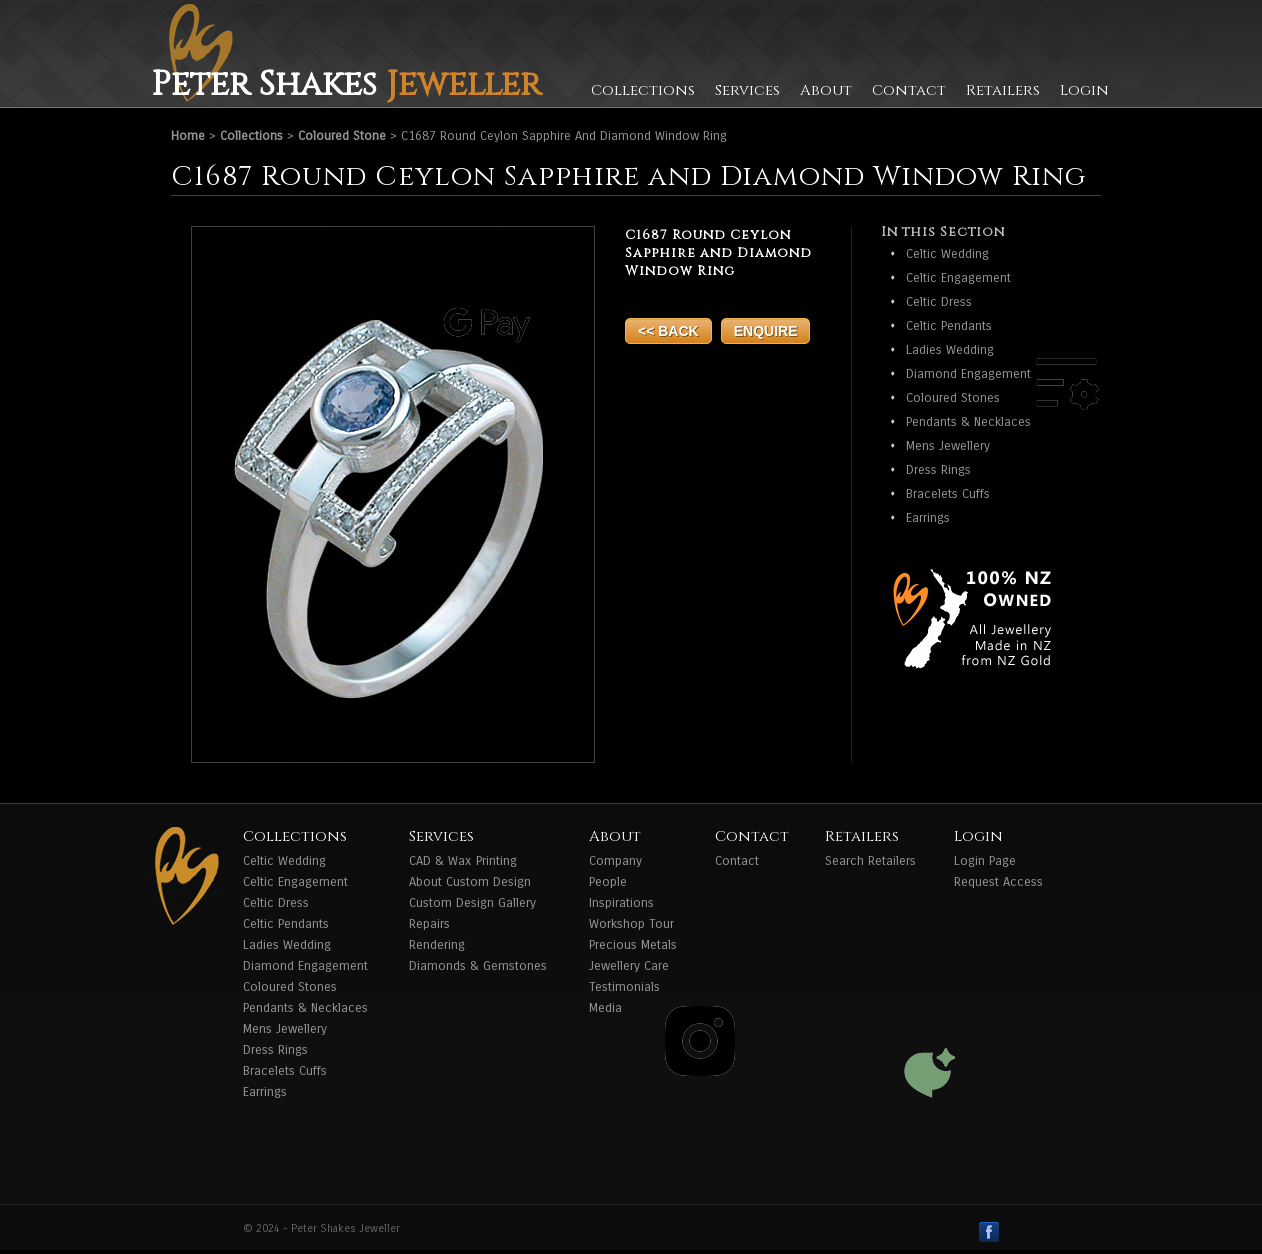 Image resolution: width=1262 pixels, height=1254 pixels. Describe the element at coordinates (1066, 382) in the screenshot. I see `access list settings or preferences` at that location.